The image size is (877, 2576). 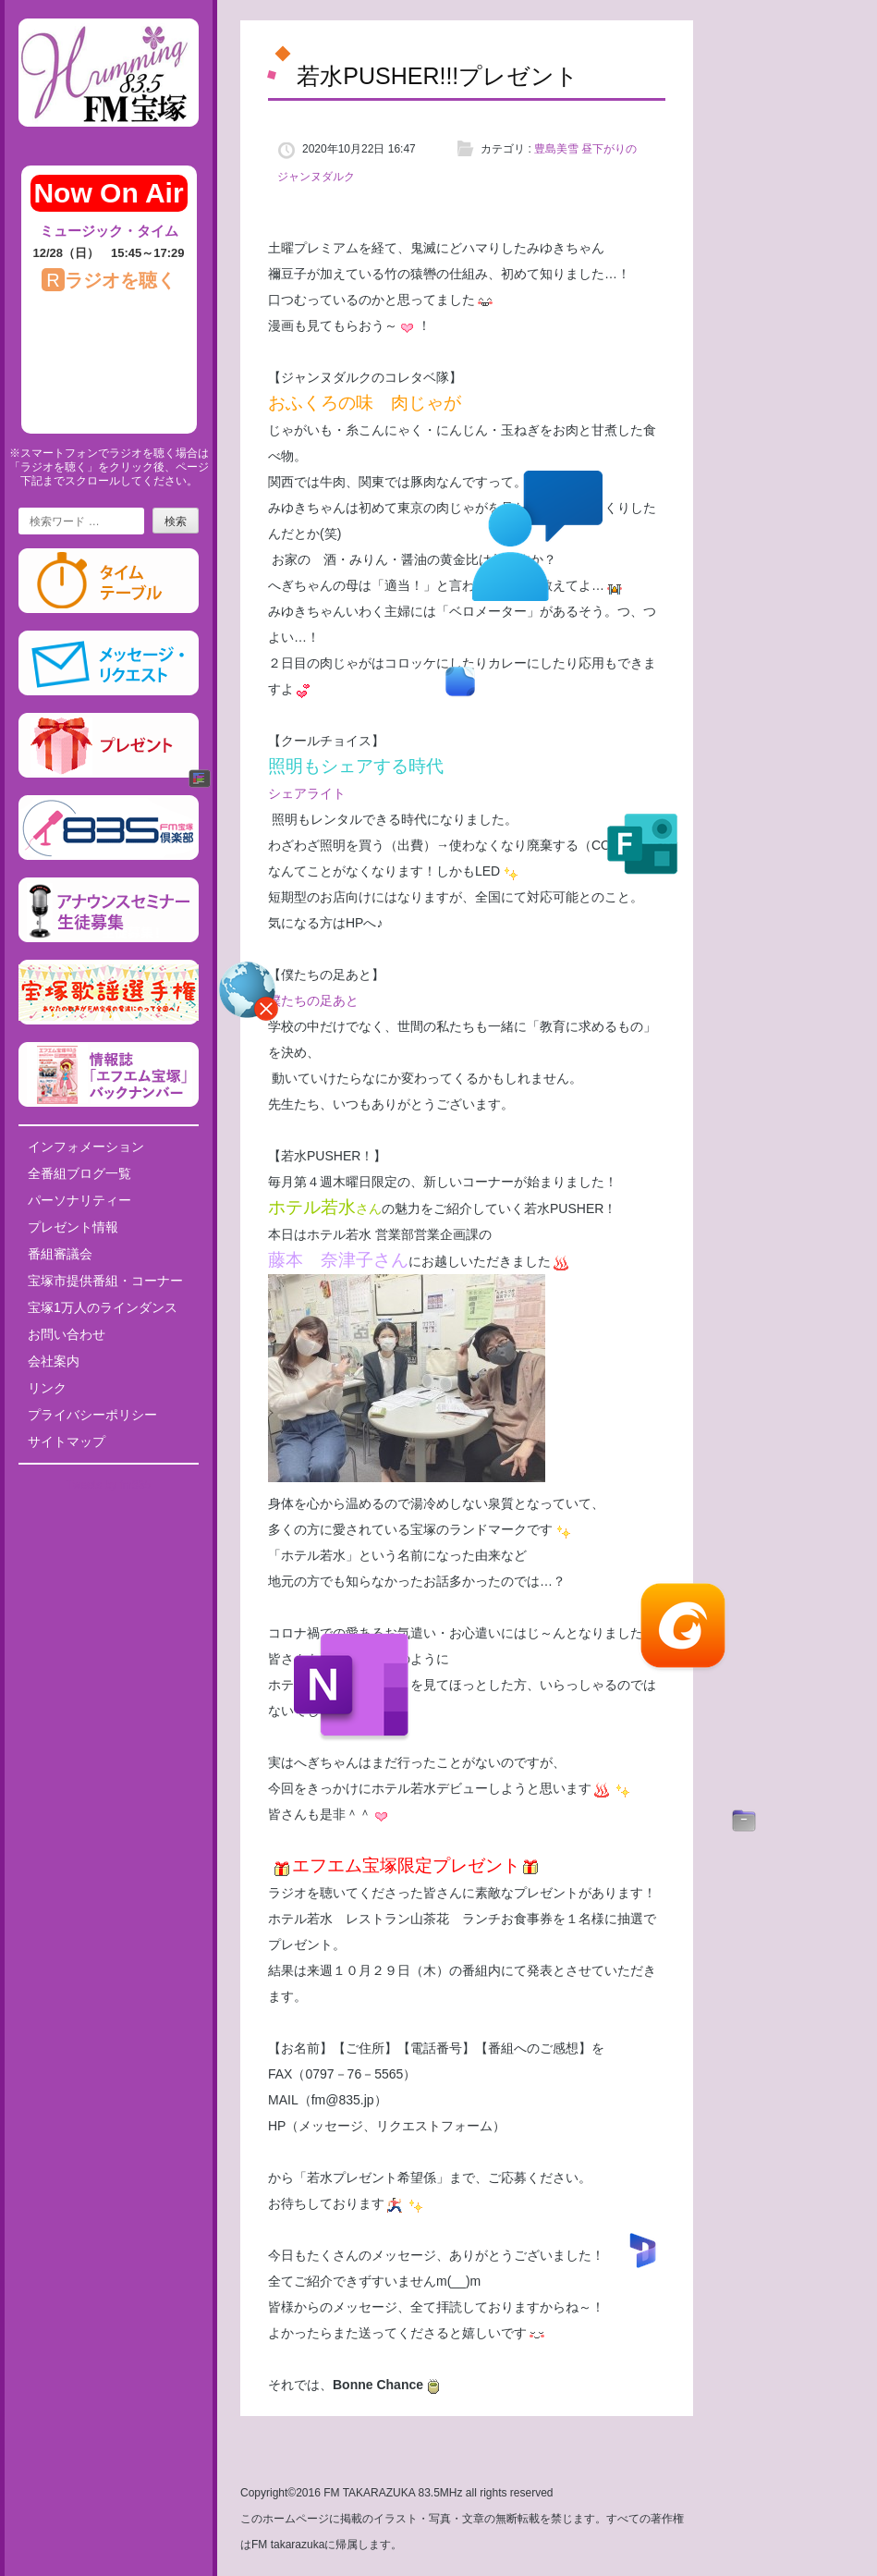 I want to click on open foxit reader app, so click(x=683, y=1625).